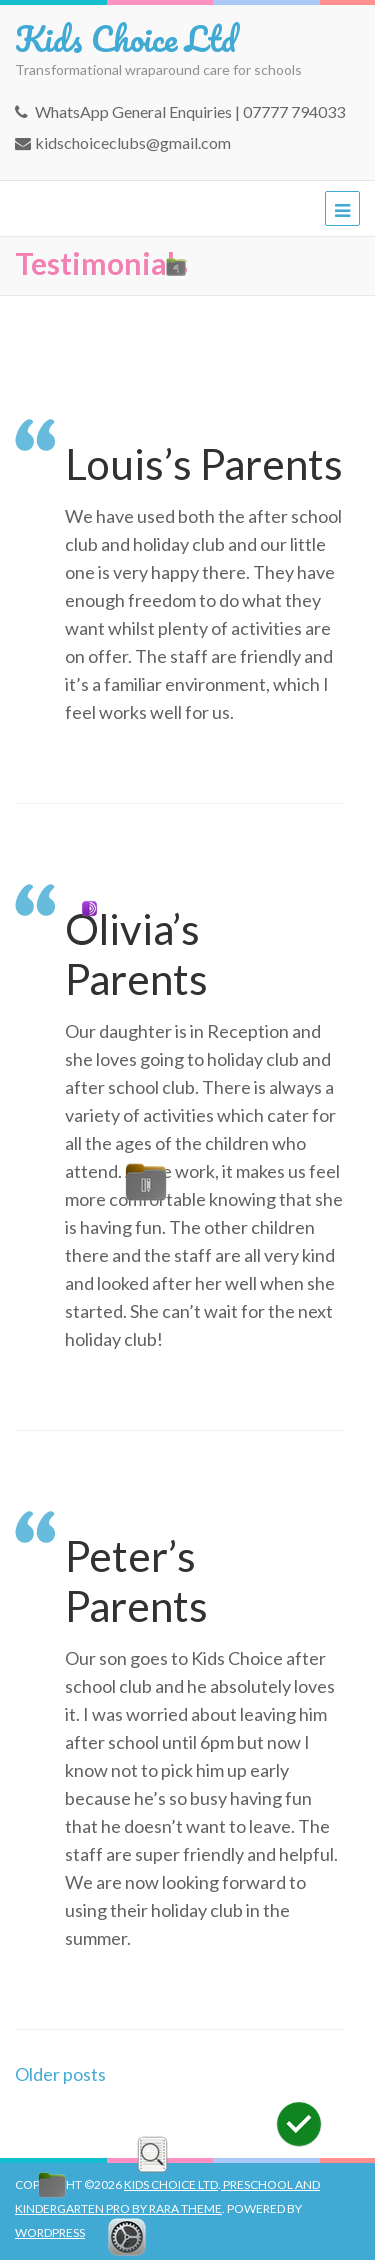  Describe the element at coordinates (152, 2154) in the screenshot. I see `open the log viewer application` at that location.